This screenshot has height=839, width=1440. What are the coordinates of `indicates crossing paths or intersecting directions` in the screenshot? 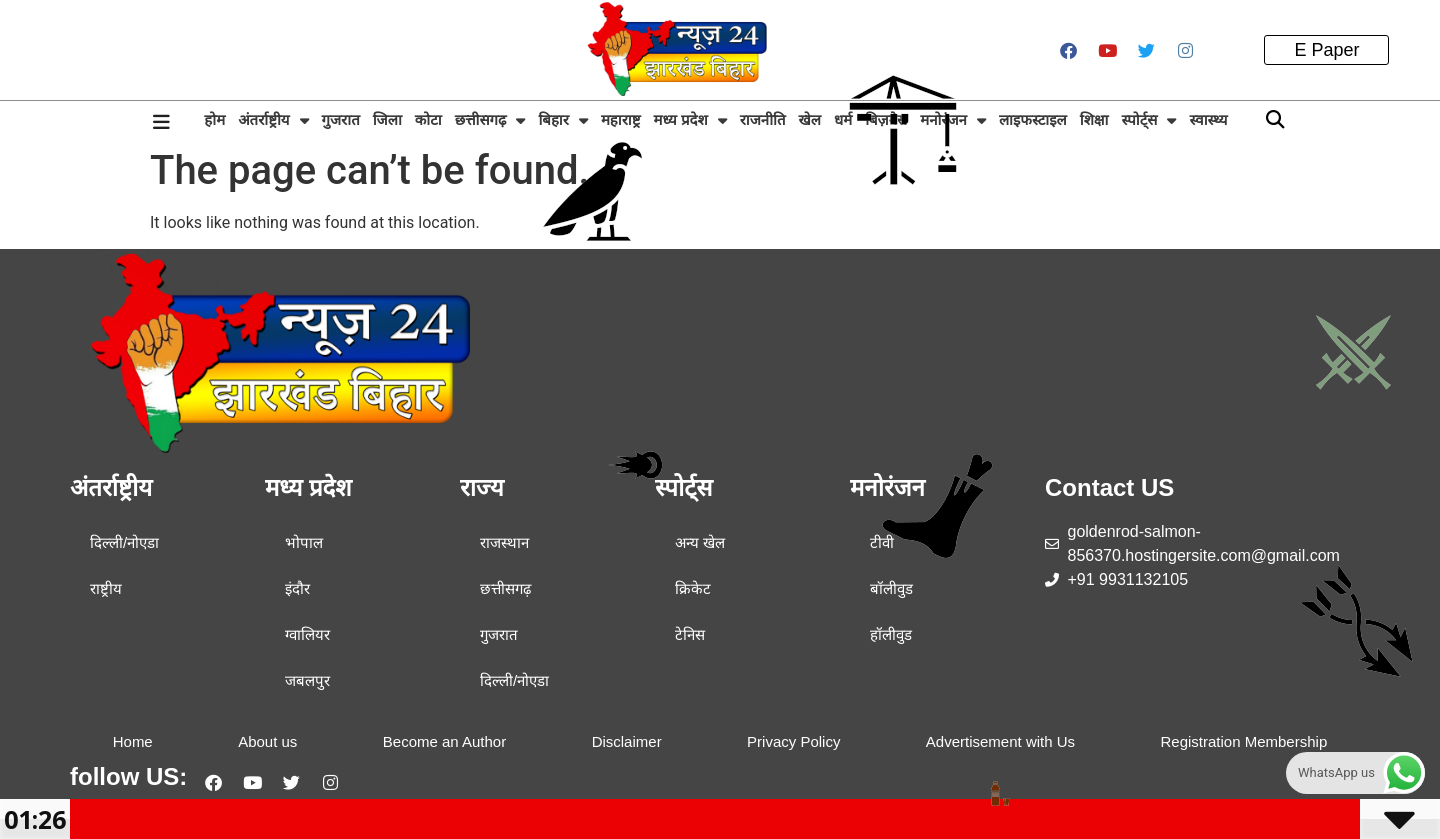 It's located at (1355, 621).